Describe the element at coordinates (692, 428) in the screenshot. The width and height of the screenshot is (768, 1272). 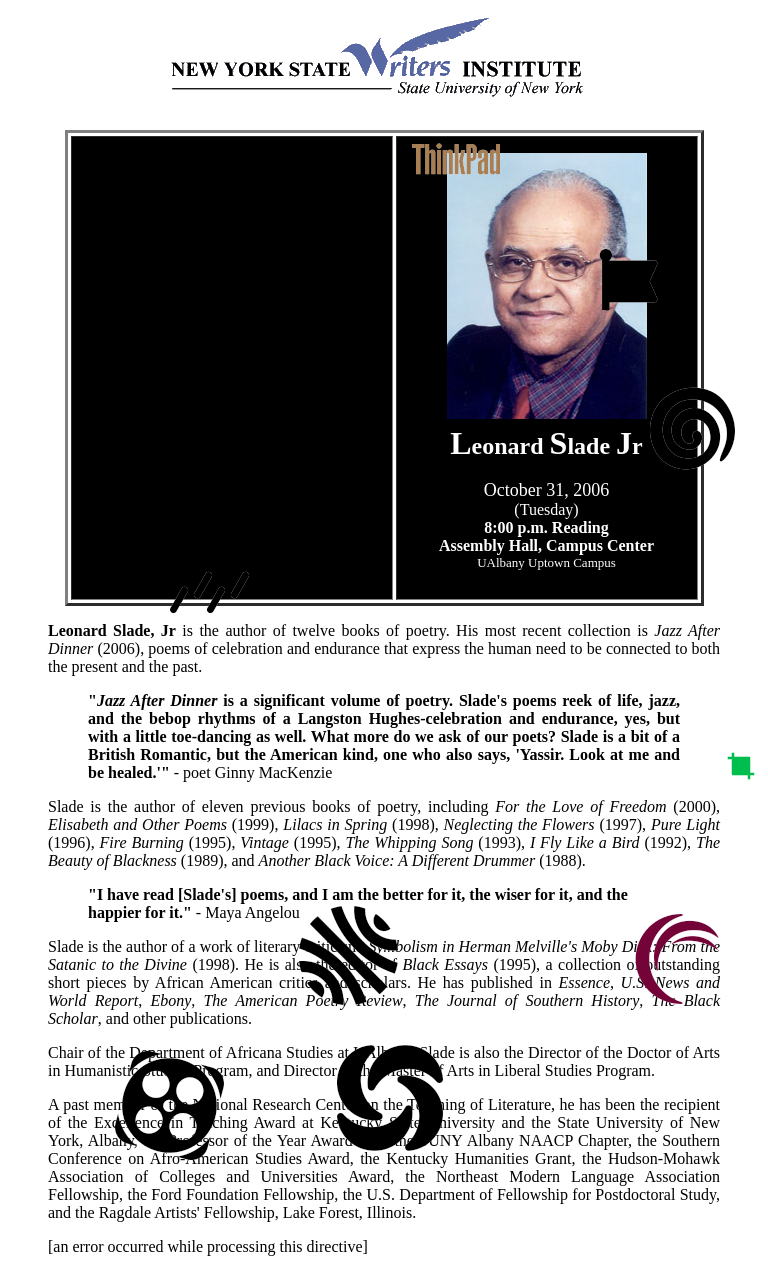
I see `visit dreamstime stock photography website` at that location.